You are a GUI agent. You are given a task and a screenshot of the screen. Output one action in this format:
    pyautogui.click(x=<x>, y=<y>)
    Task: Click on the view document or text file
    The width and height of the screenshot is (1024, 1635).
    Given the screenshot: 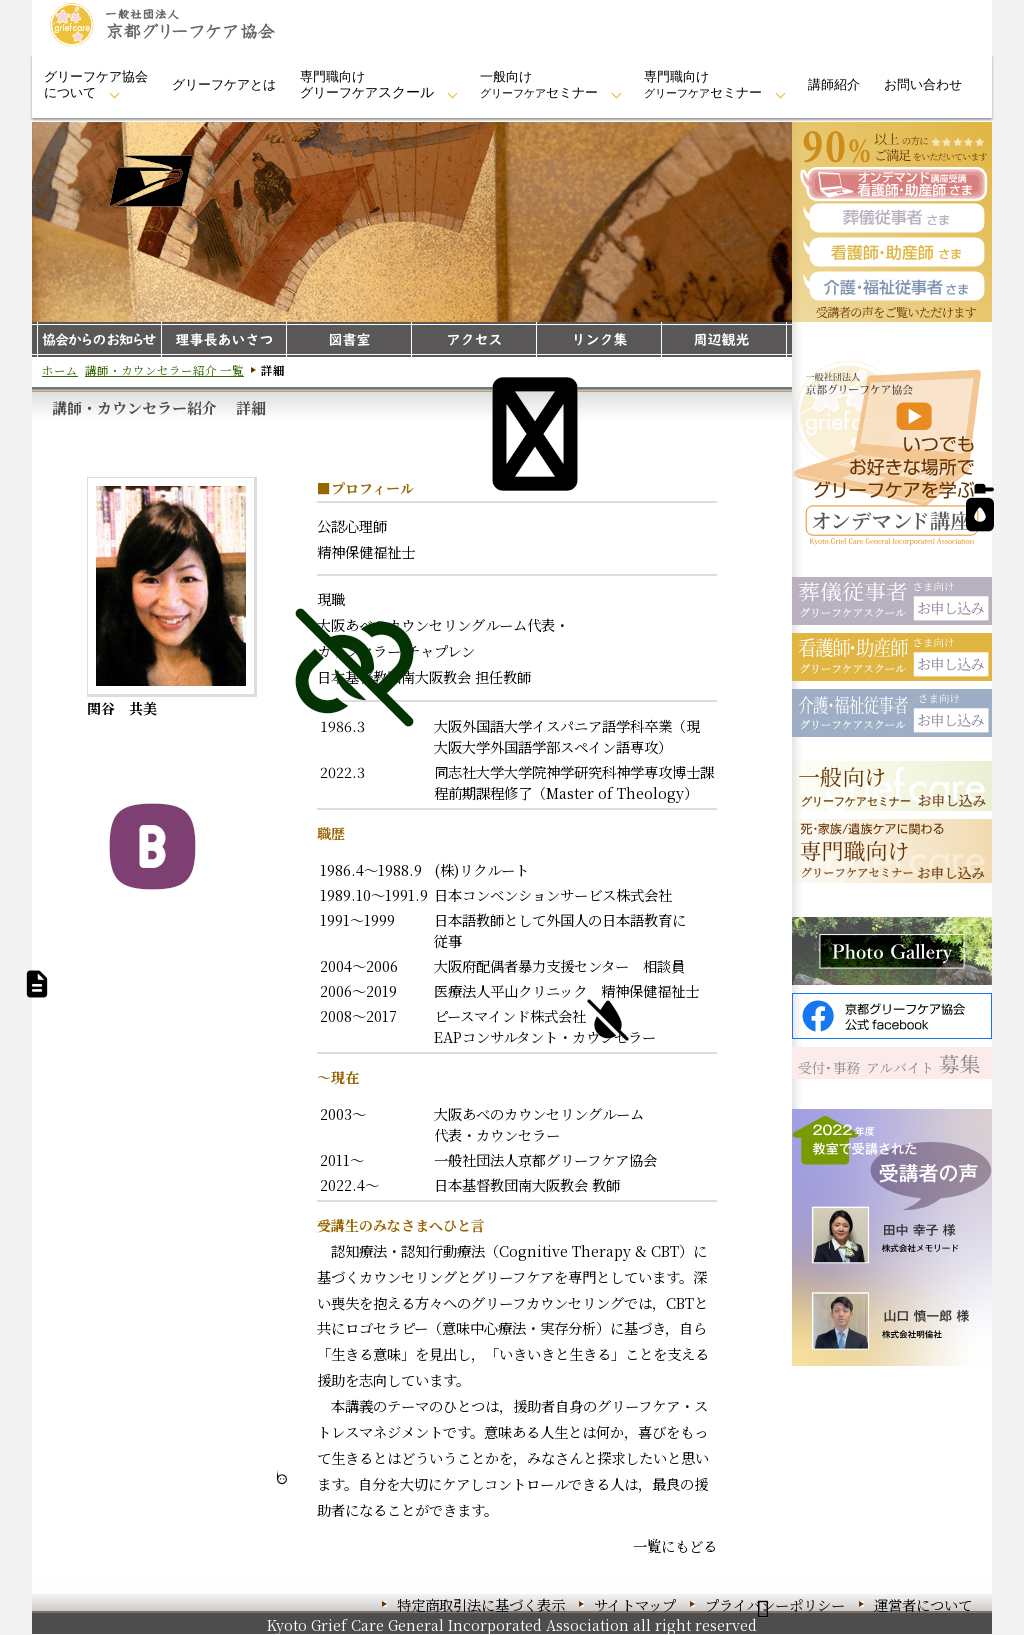 What is the action you would take?
    pyautogui.click(x=37, y=984)
    